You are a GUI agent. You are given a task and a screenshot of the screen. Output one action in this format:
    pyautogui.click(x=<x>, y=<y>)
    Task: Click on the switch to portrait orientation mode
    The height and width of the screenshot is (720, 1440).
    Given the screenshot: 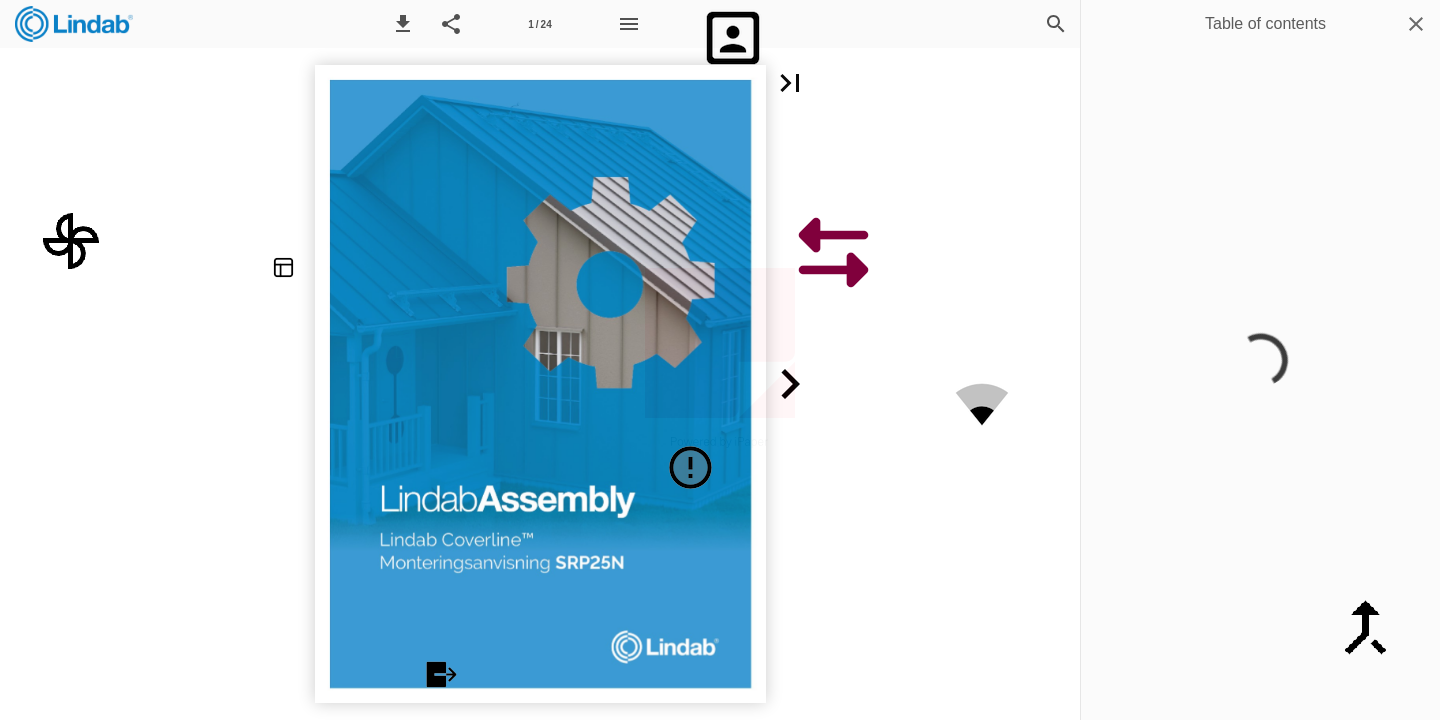 What is the action you would take?
    pyautogui.click(x=733, y=38)
    